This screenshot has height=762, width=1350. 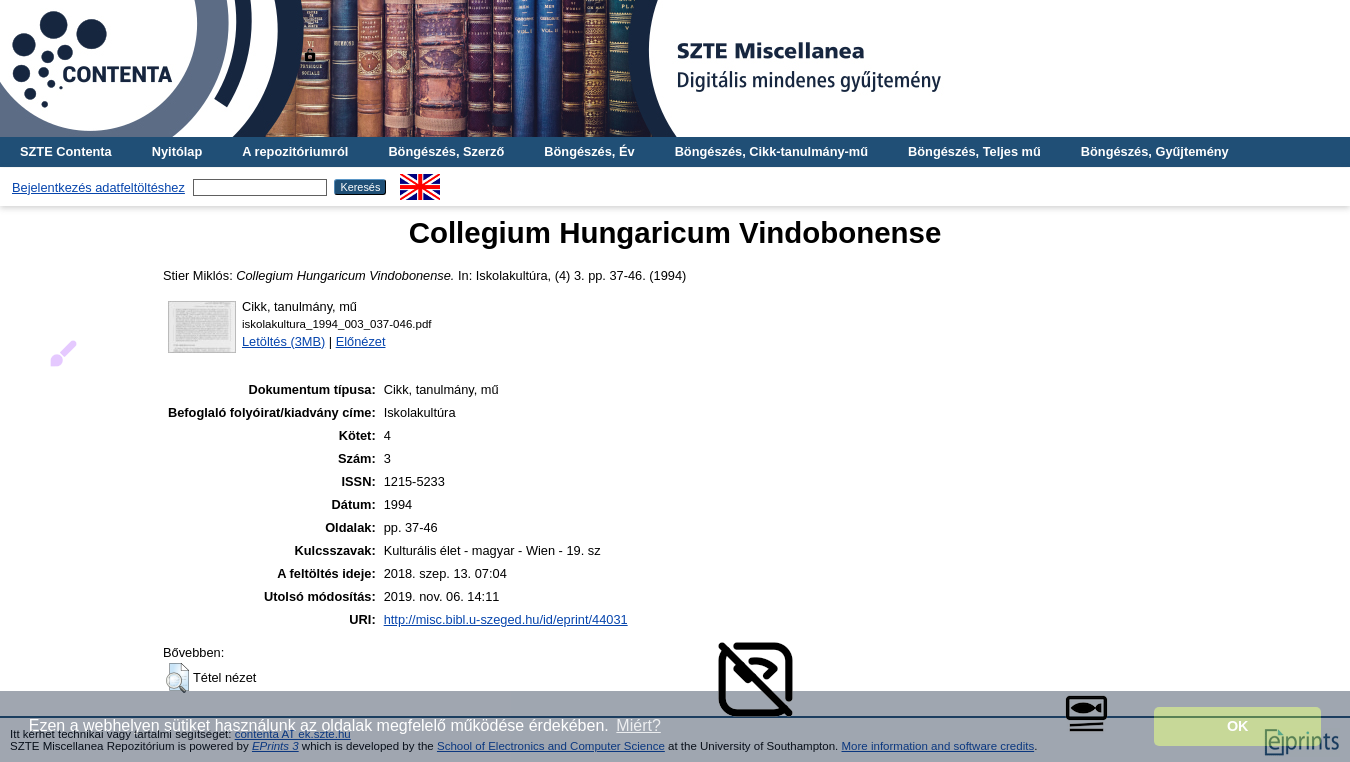 What do you see at coordinates (63, 353) in the screenshot?
I see `access brush or painting tools` at bounding box center [63, 353].